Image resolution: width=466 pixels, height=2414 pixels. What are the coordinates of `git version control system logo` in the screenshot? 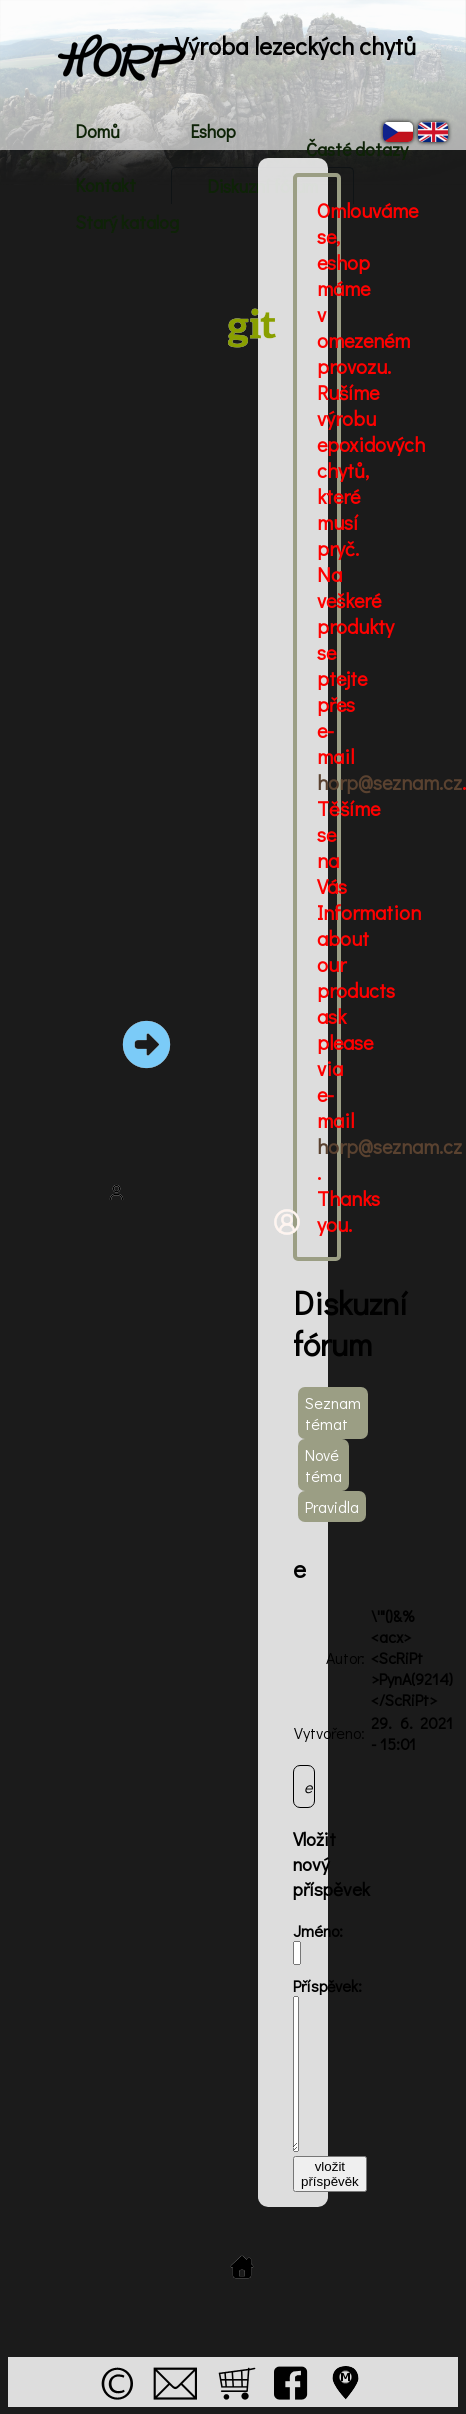 It's located at (252, 328).